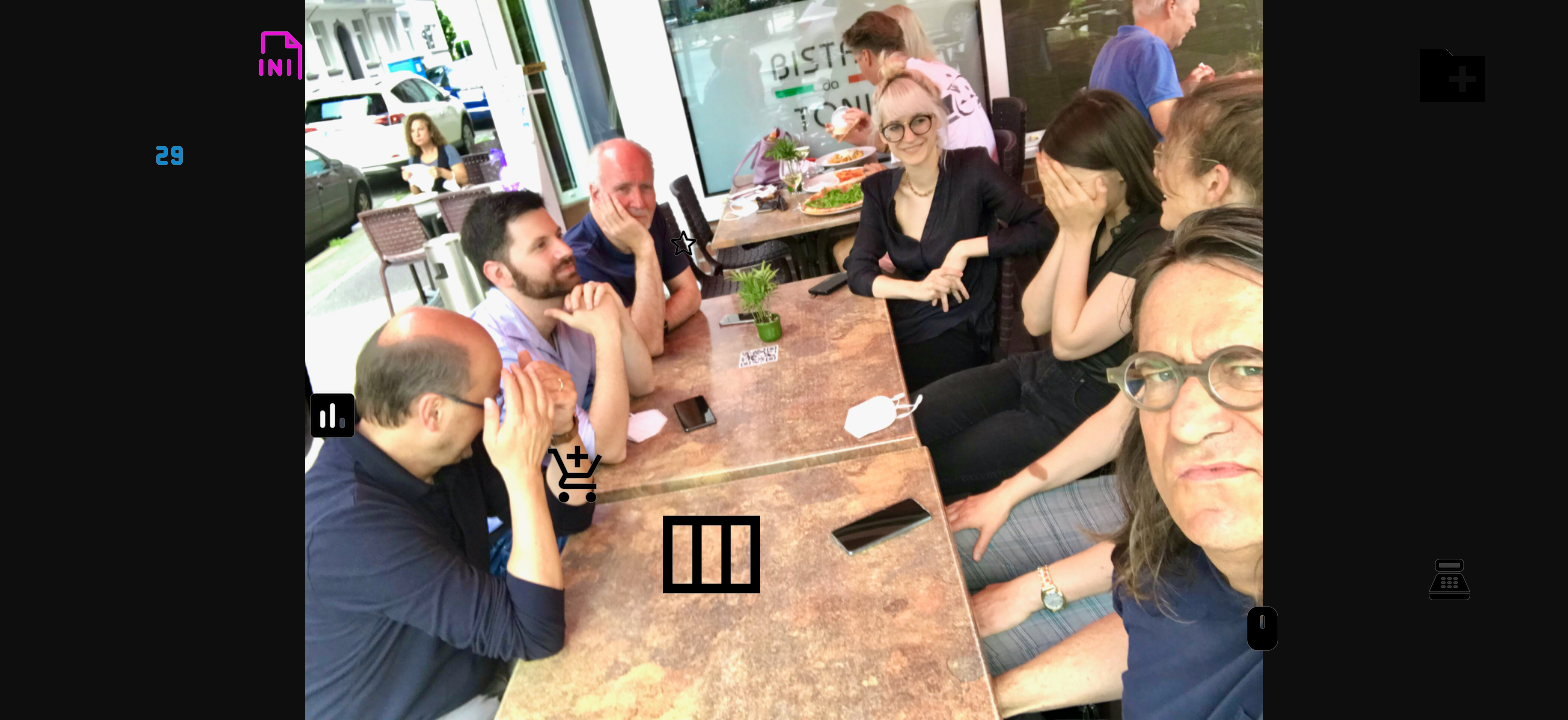 Image resolution: width=1568 pixels, height=720 pixels. I want to click on add item to favorites, so click(683, 243).